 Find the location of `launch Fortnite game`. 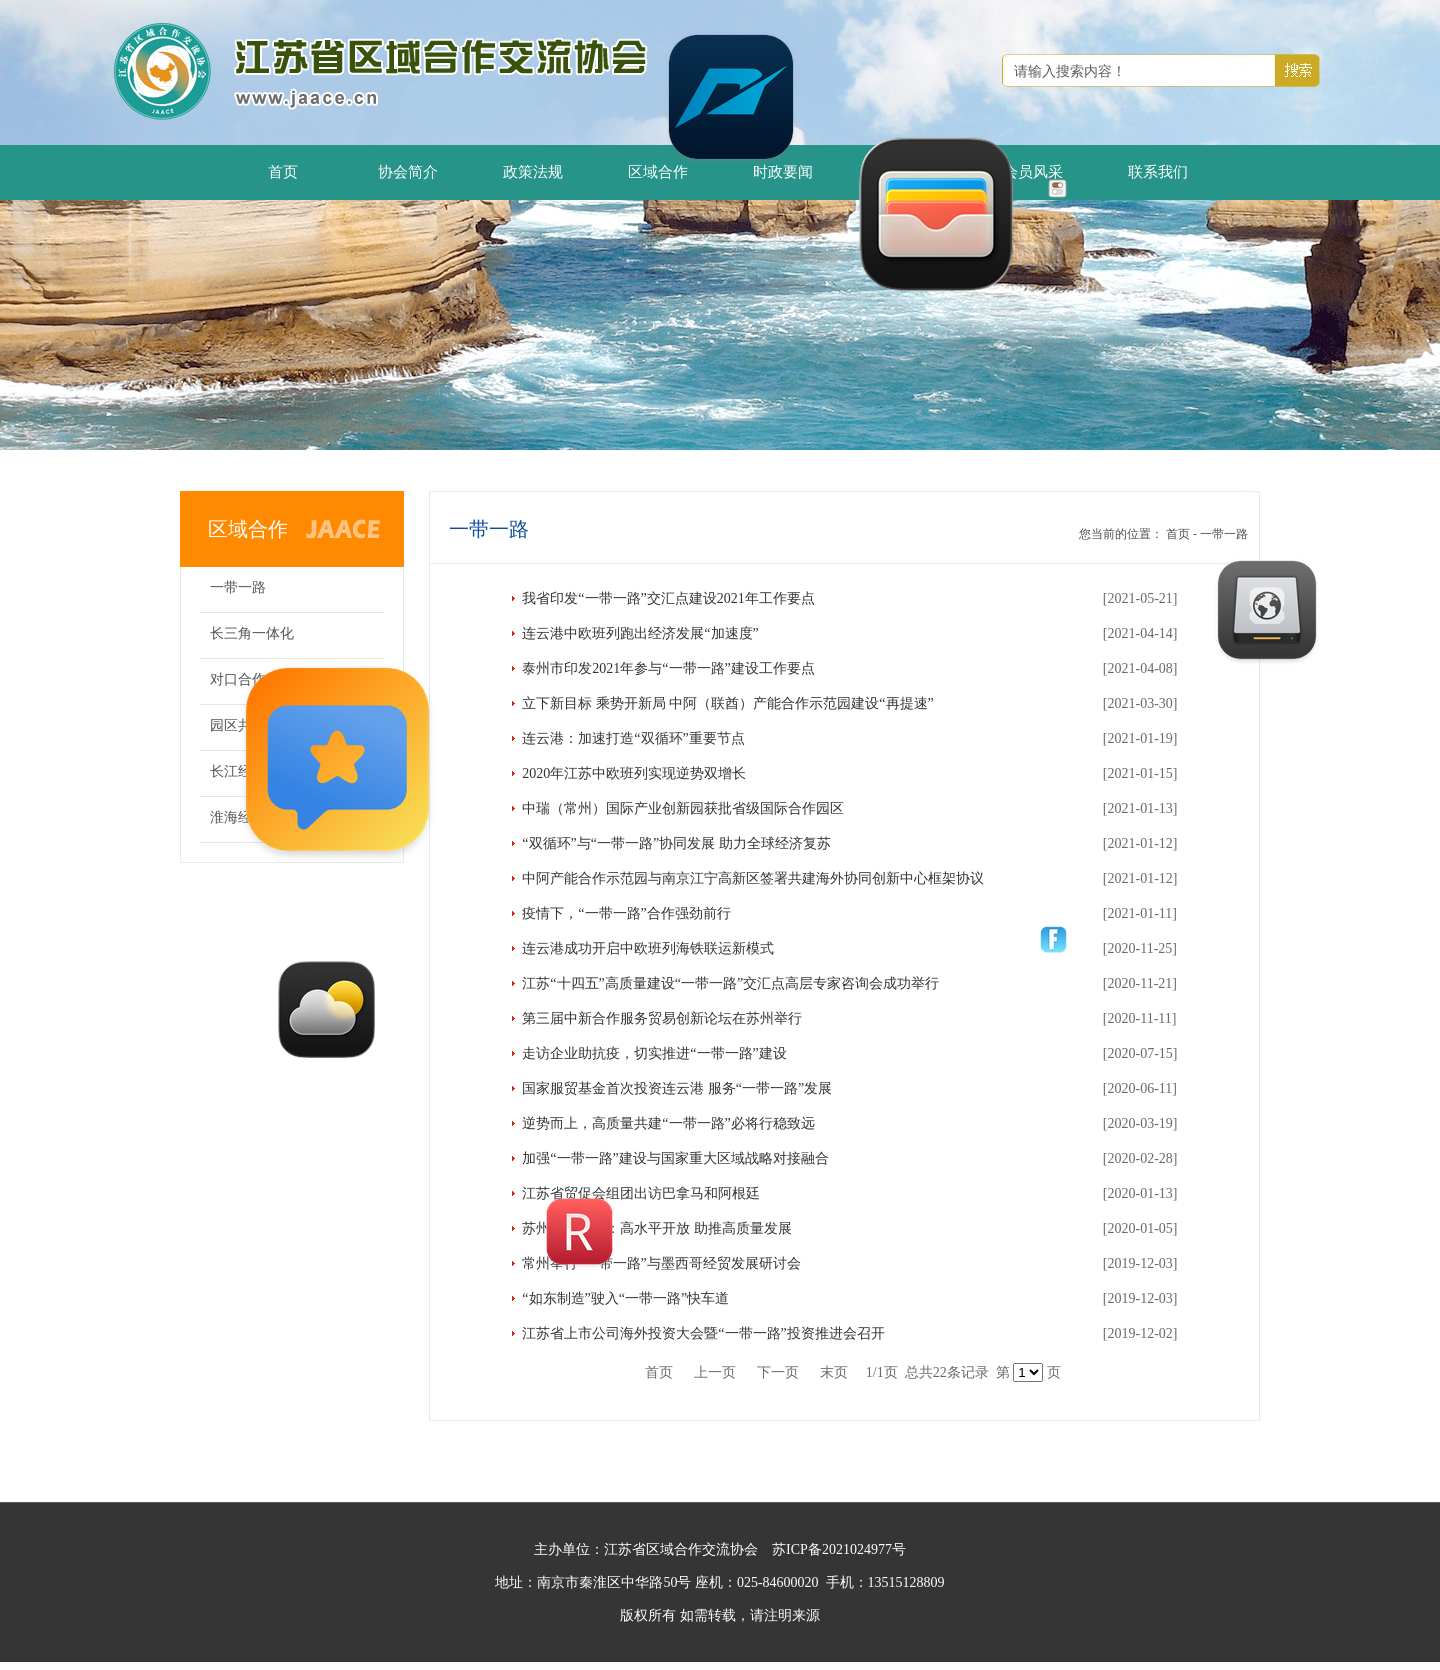

launch Fortnite game is located at coordinates (1053, 939).